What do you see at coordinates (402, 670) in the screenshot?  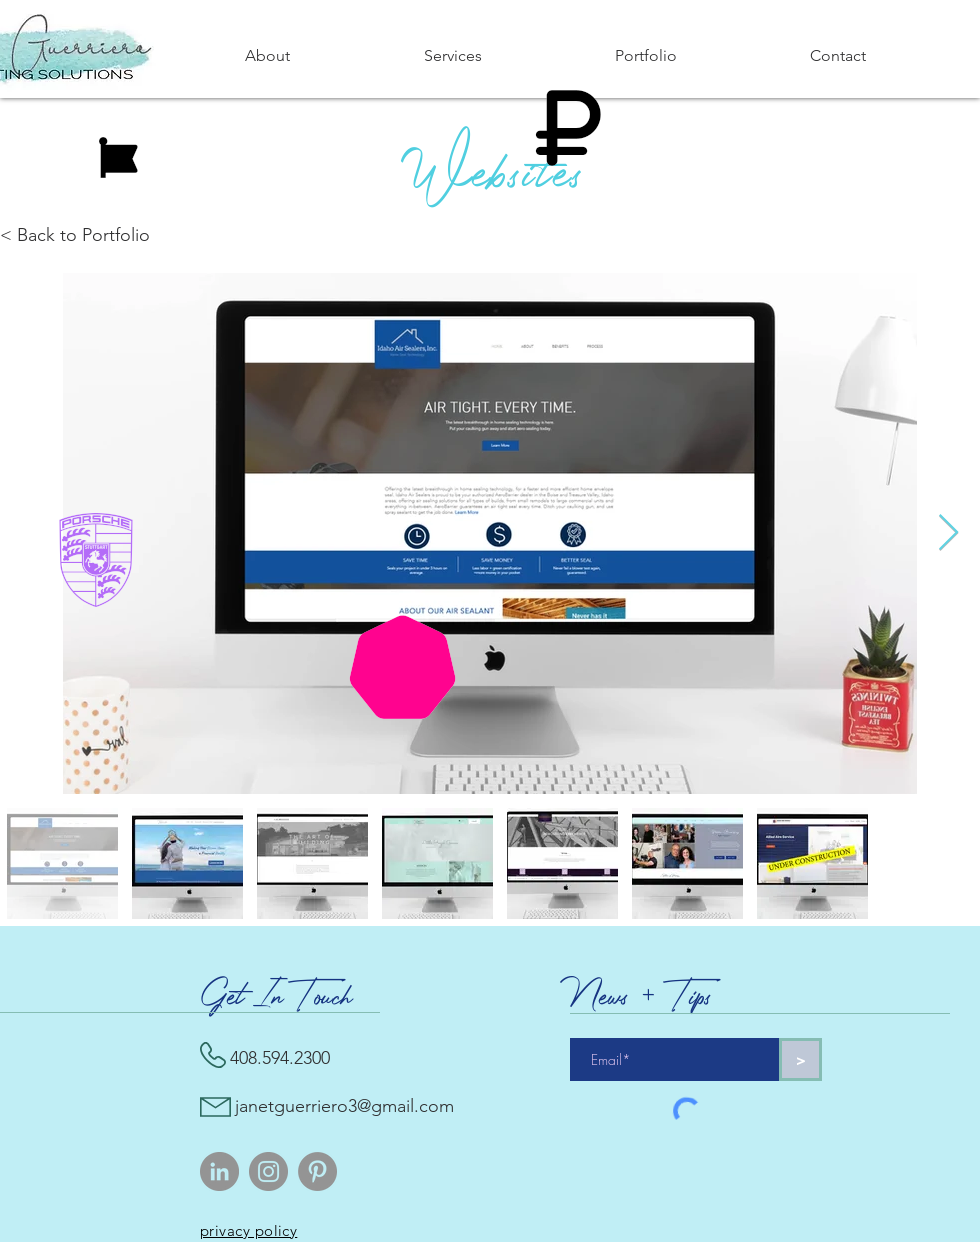 I see `a heptagon shape indicator` at bounding box center [402, 670].